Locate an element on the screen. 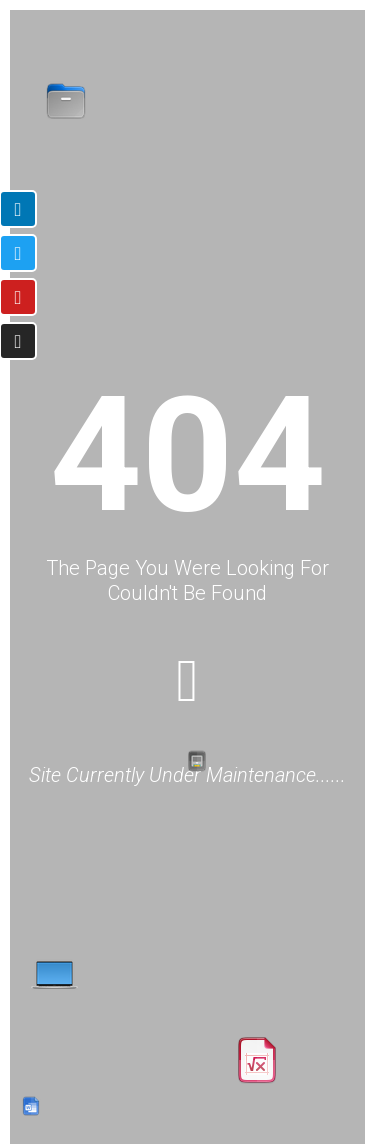  open a microsoft word document is located at coordinates (31, 1106).